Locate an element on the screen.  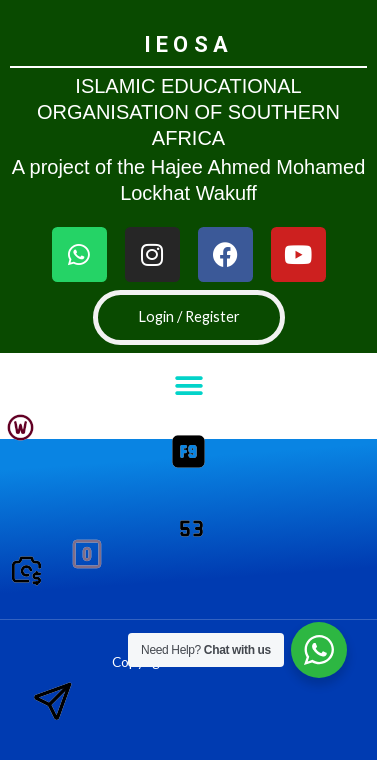
send a message is located at coordinates (53, 701).